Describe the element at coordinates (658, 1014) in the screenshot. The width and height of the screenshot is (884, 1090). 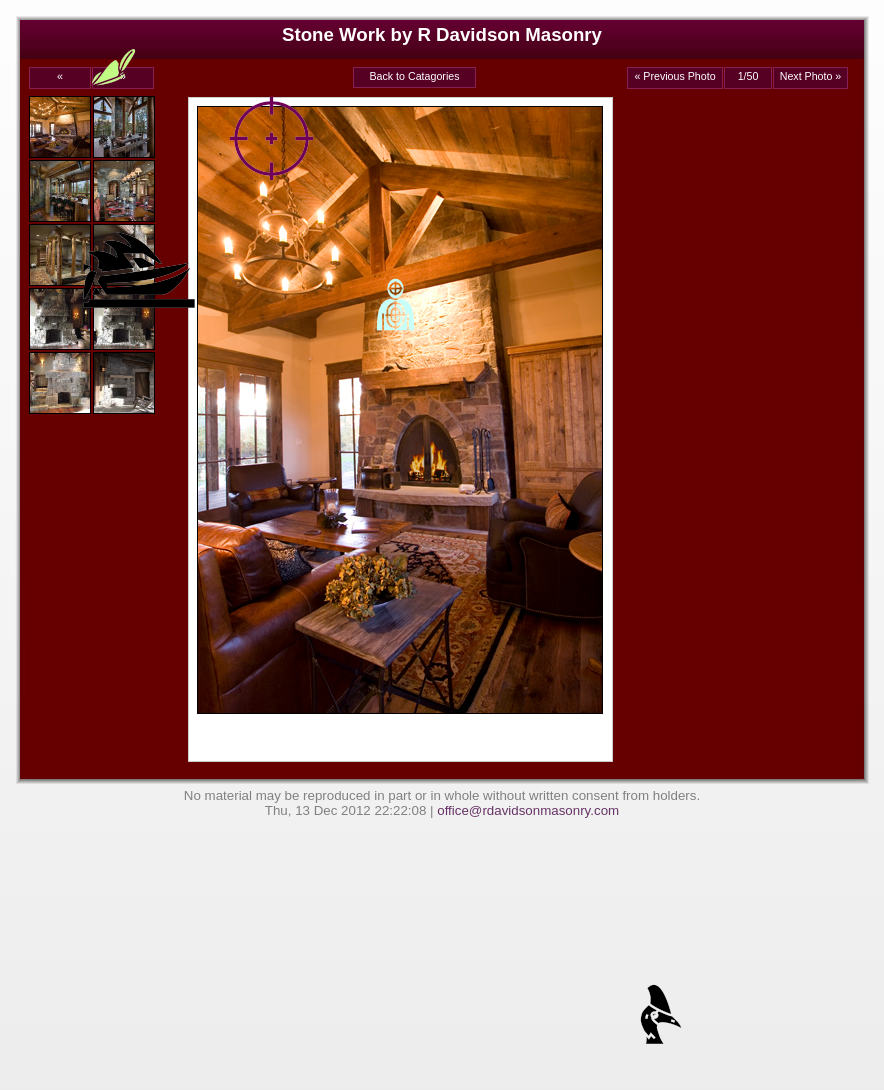
I see `cassowary bird icon for wildlife or nature app` at that location.